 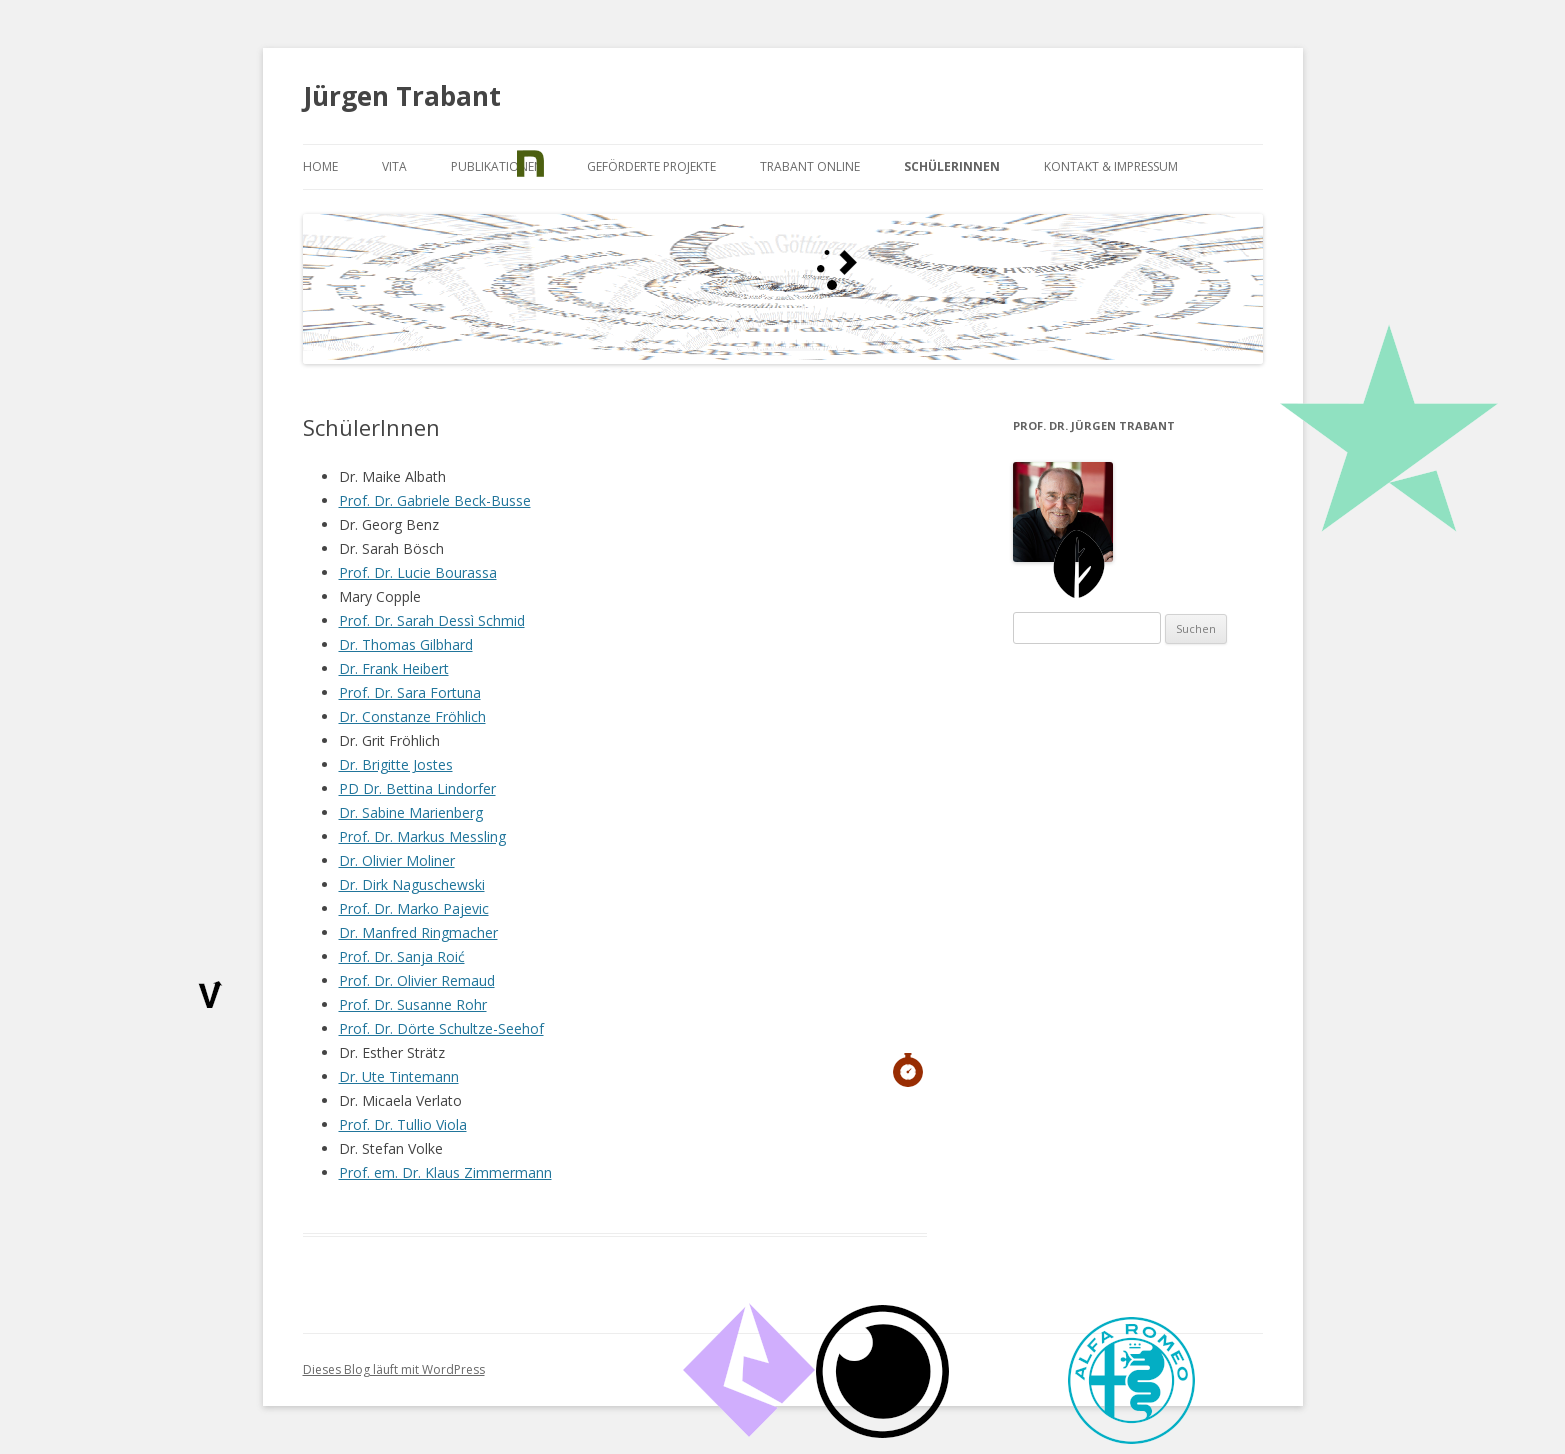 What do you see at coordinates (1131, 1380) in the screenshot?
I see `Alfa Romeo brand logo` at bounding box center [1131, 1380].